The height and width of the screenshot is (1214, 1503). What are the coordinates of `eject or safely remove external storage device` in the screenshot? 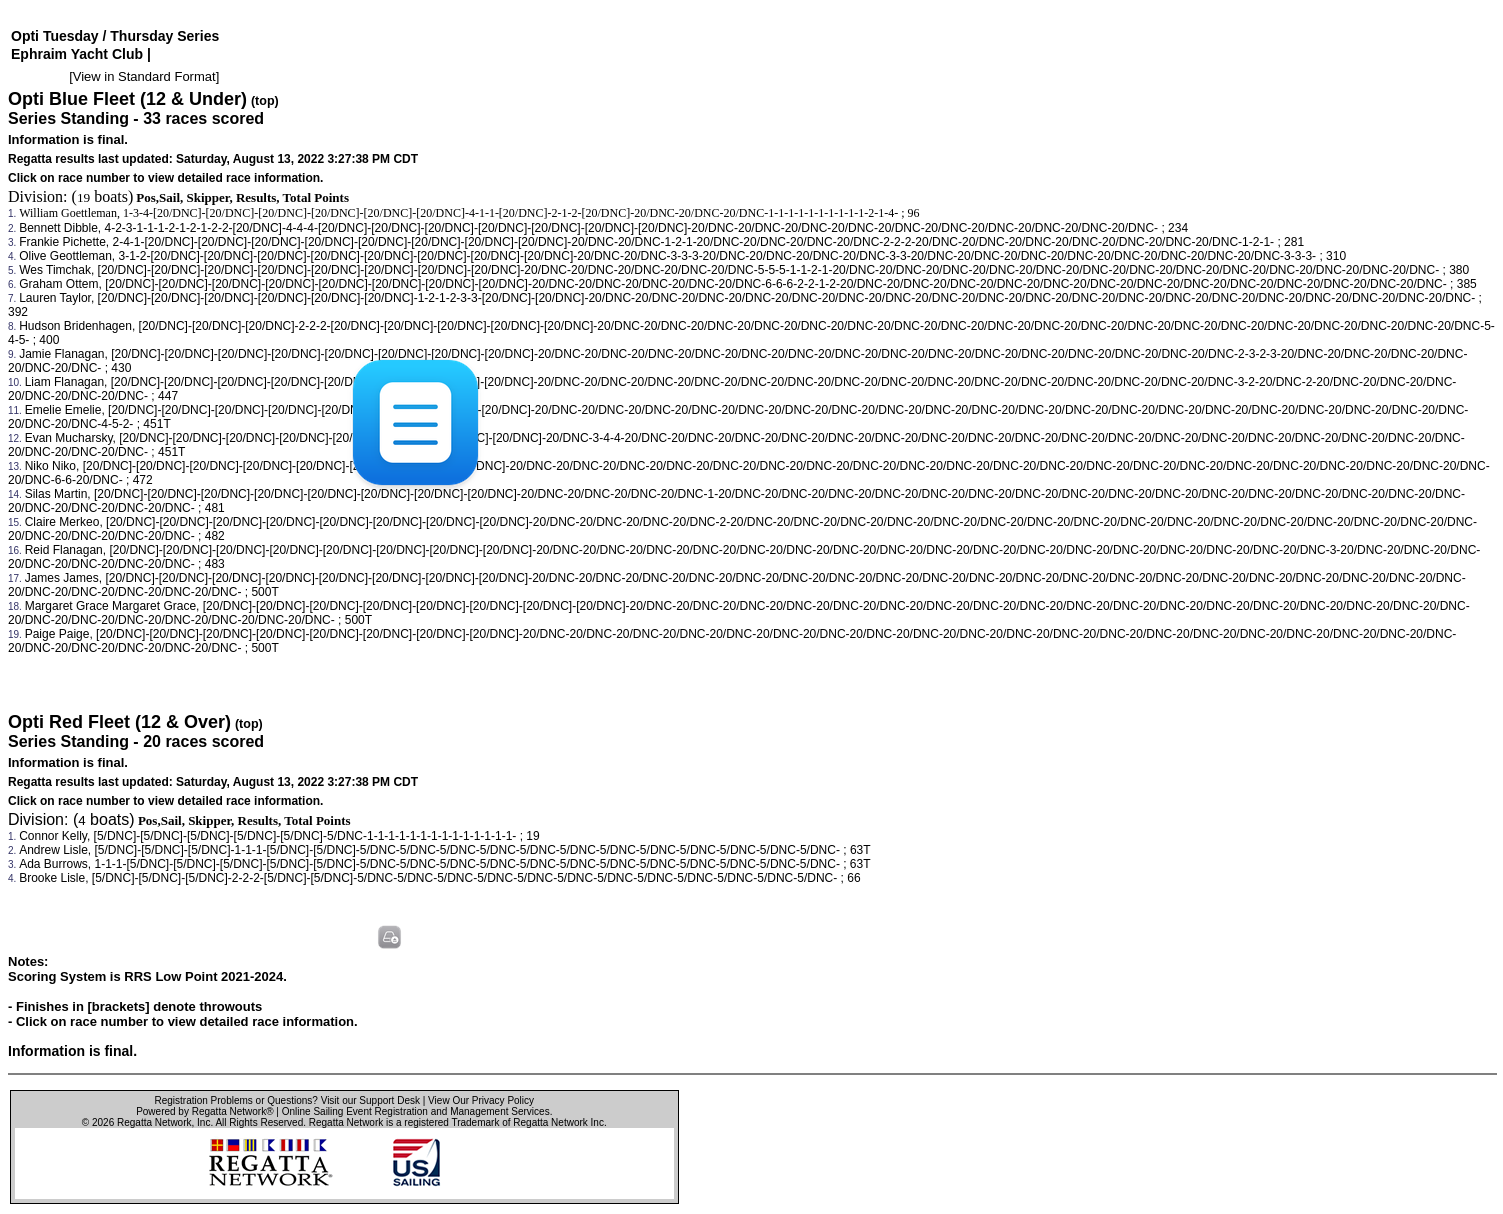 It's located at (389, 937).